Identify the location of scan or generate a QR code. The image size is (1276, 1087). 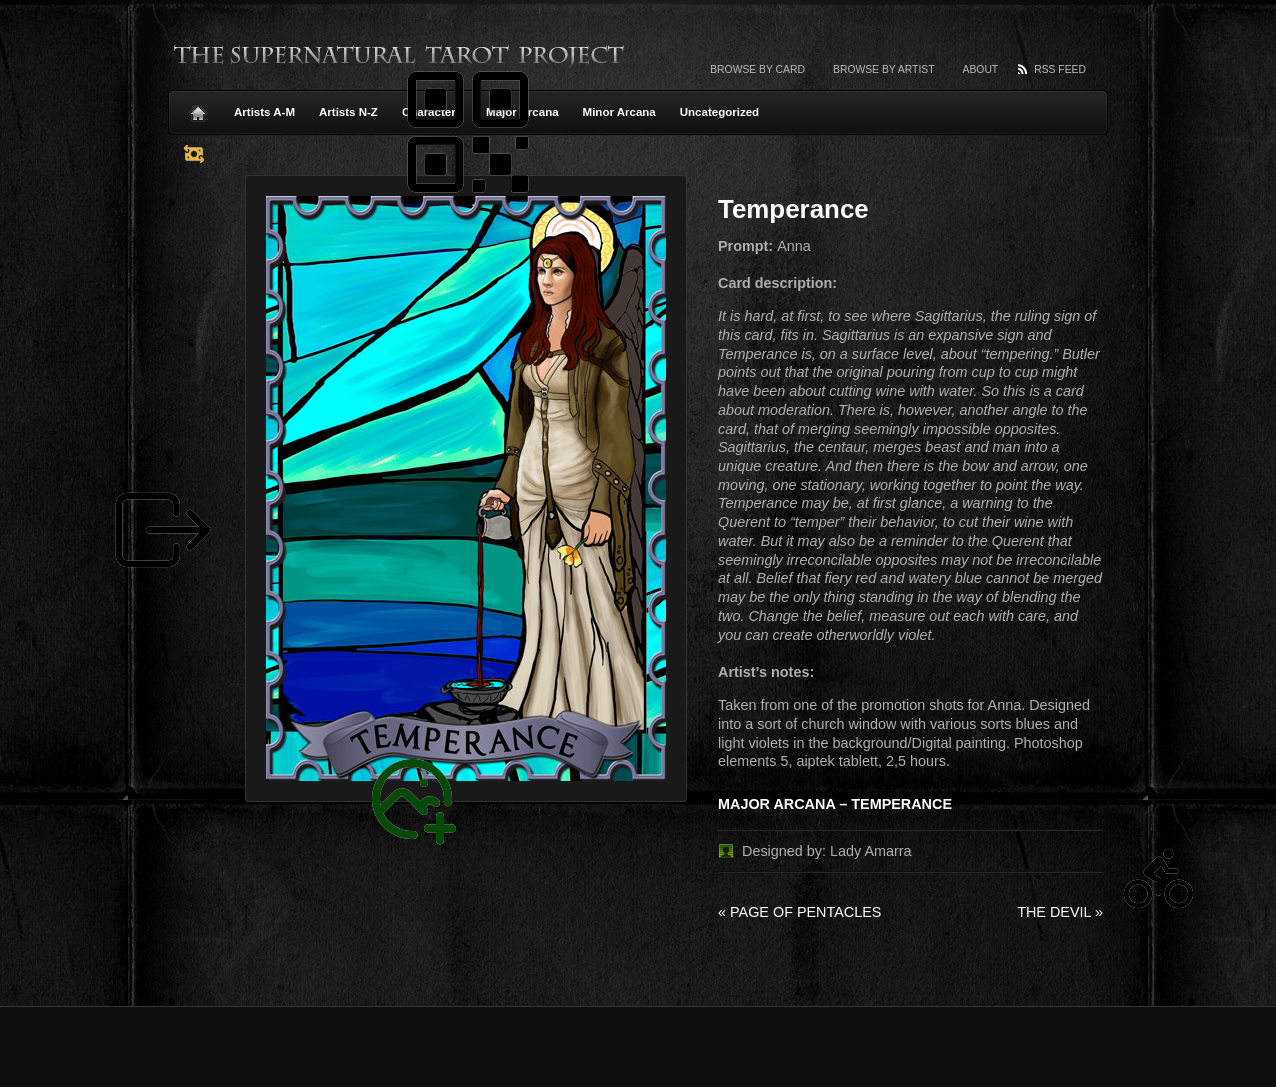
(468, 132).